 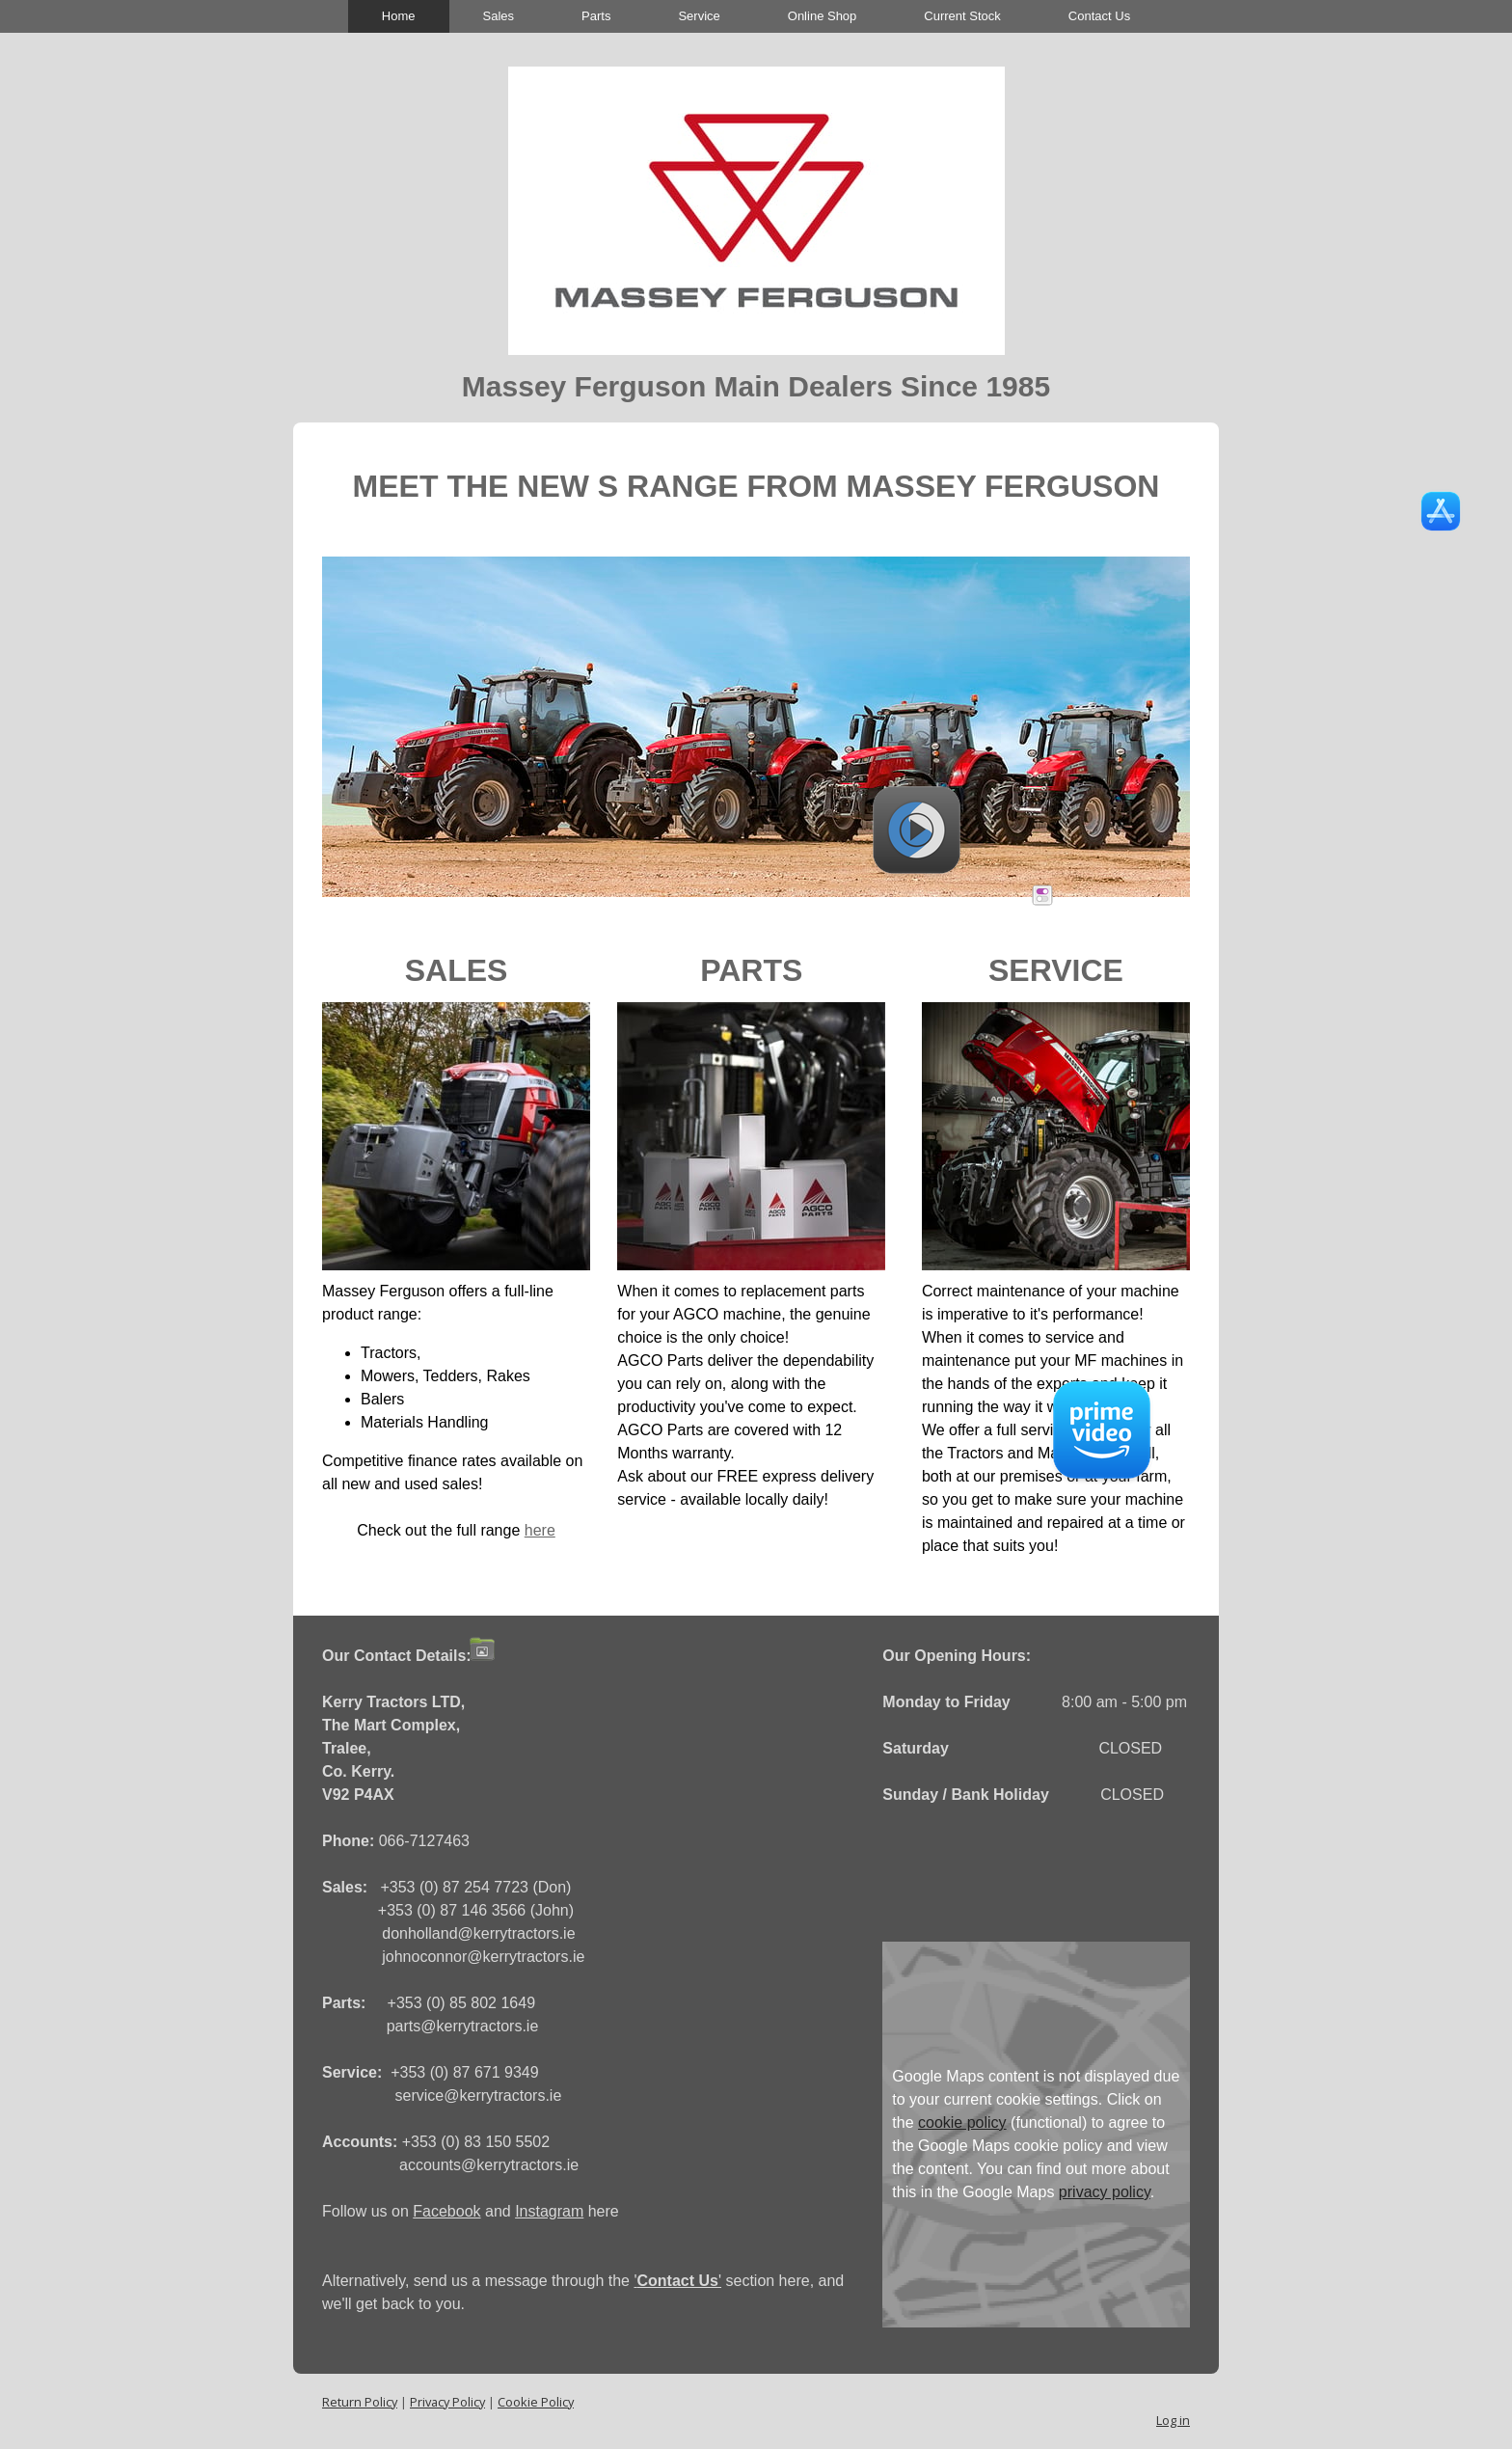 I want to click on open Amazon Prime Video app, so click(x=1101, y=1429).